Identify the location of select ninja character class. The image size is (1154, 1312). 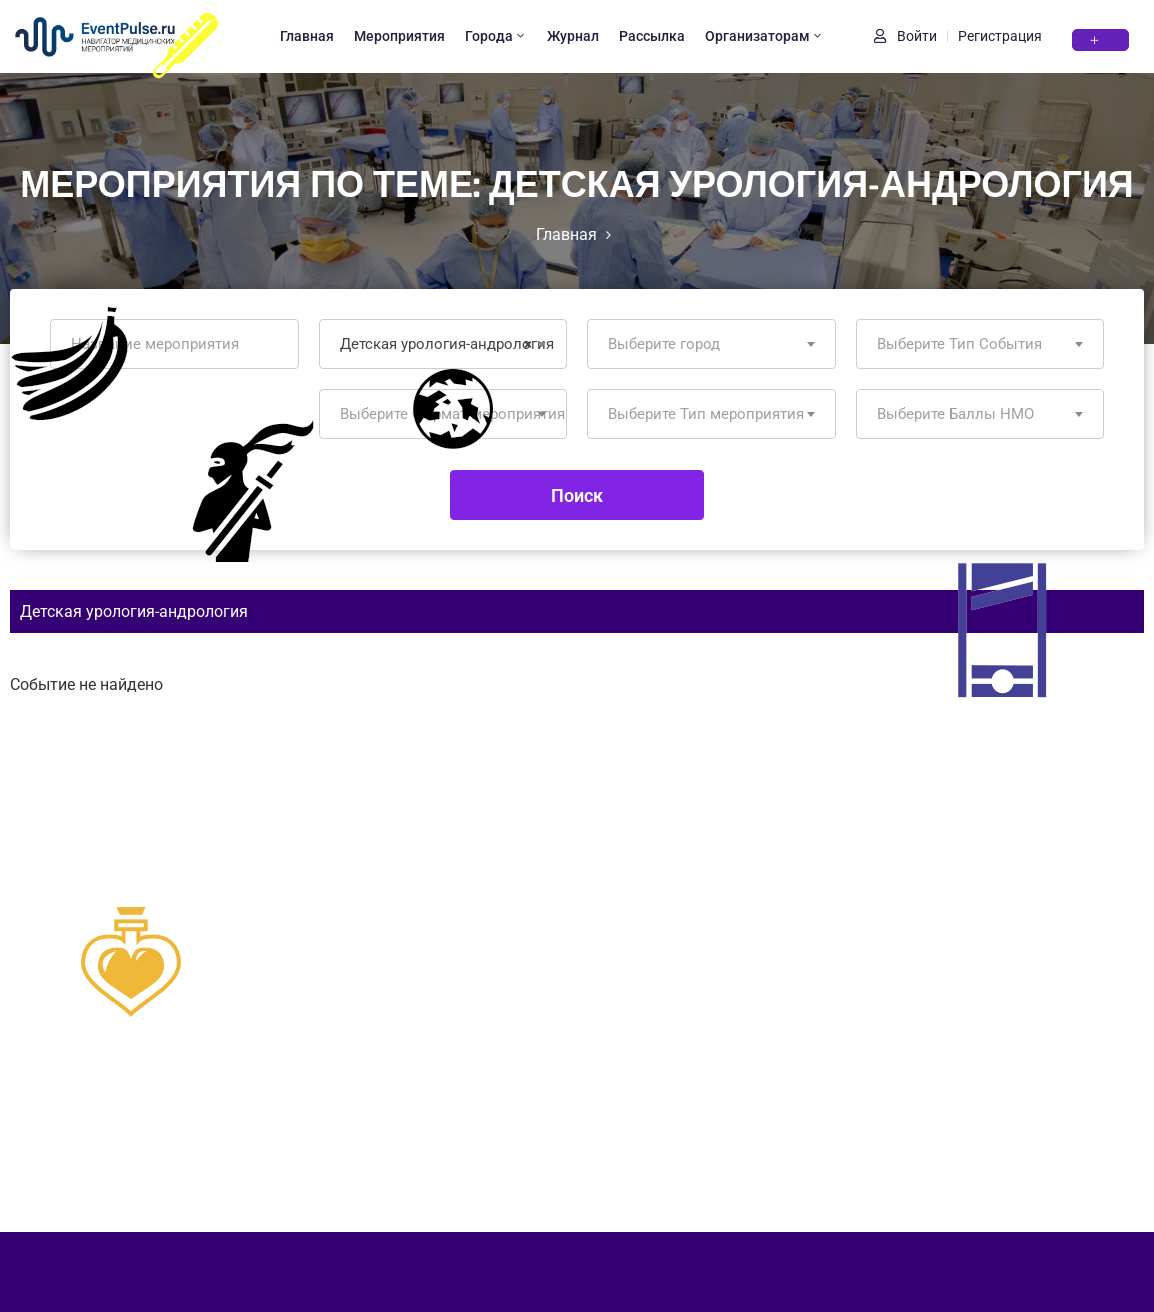
(253, 491).